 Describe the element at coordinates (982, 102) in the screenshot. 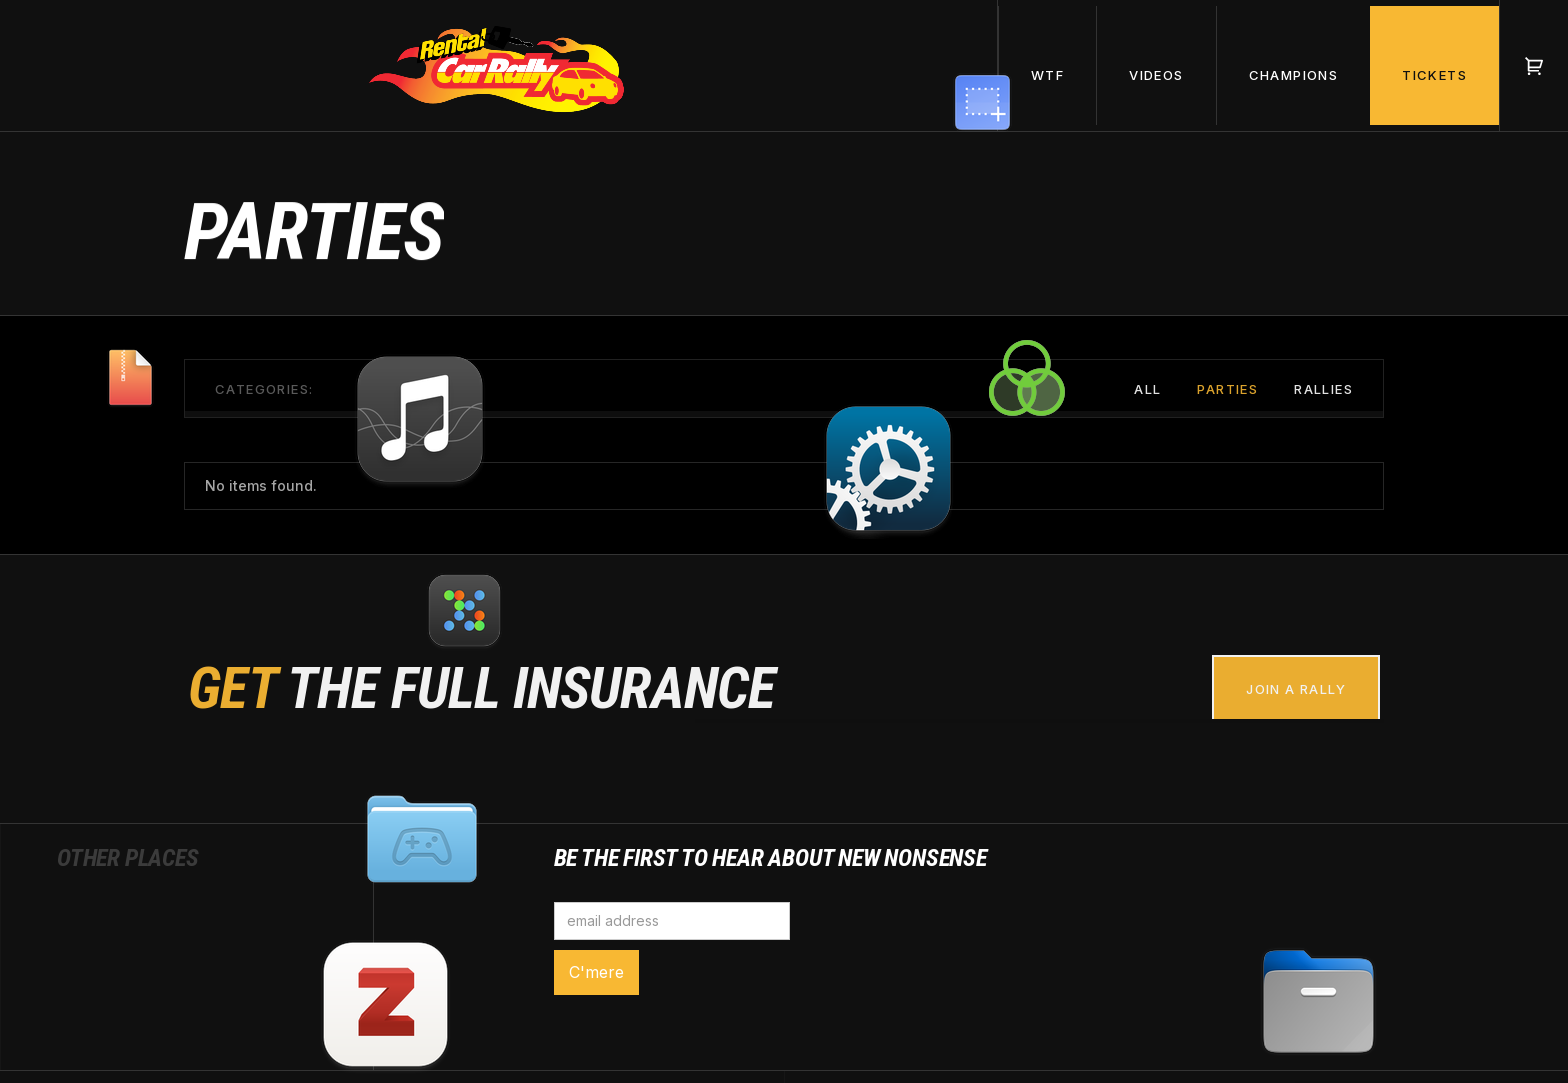

I see `take a screenshot` at that location.